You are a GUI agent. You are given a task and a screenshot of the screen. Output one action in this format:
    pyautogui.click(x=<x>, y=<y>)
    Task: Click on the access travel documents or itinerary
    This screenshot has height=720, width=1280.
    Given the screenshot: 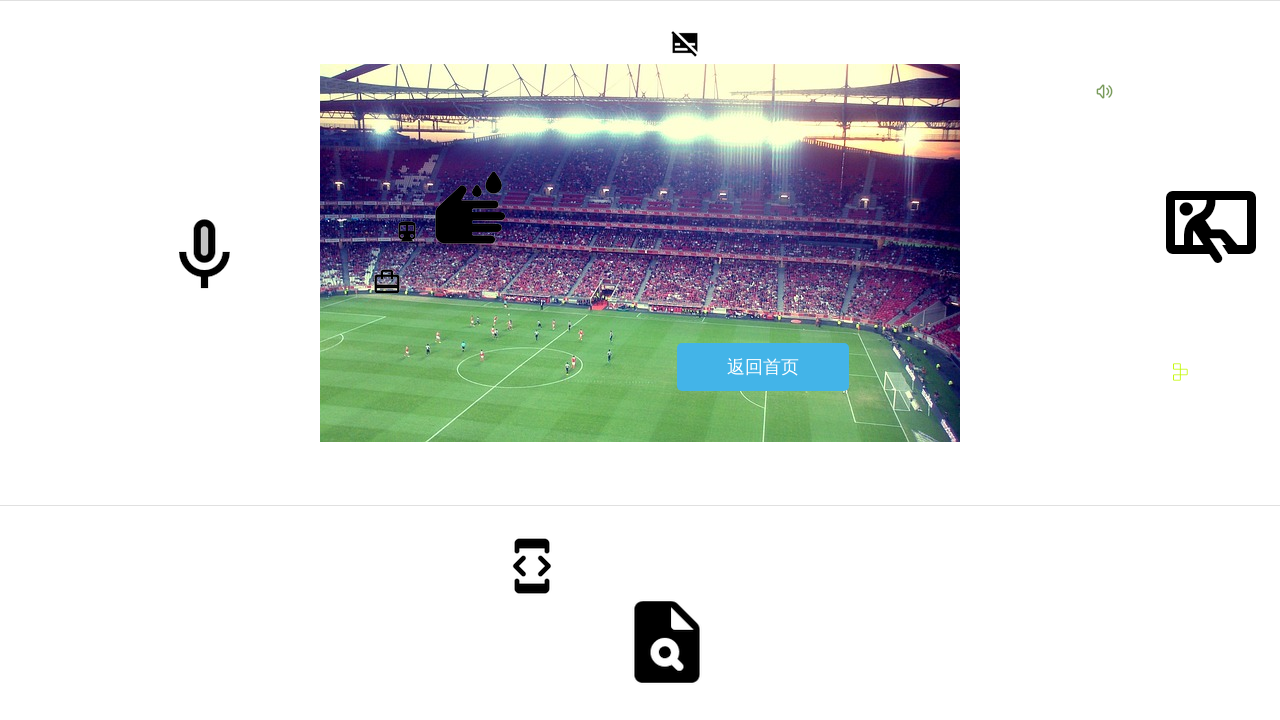 What is the action you would take?
    pyautogui.click(x=387, y=282)
    